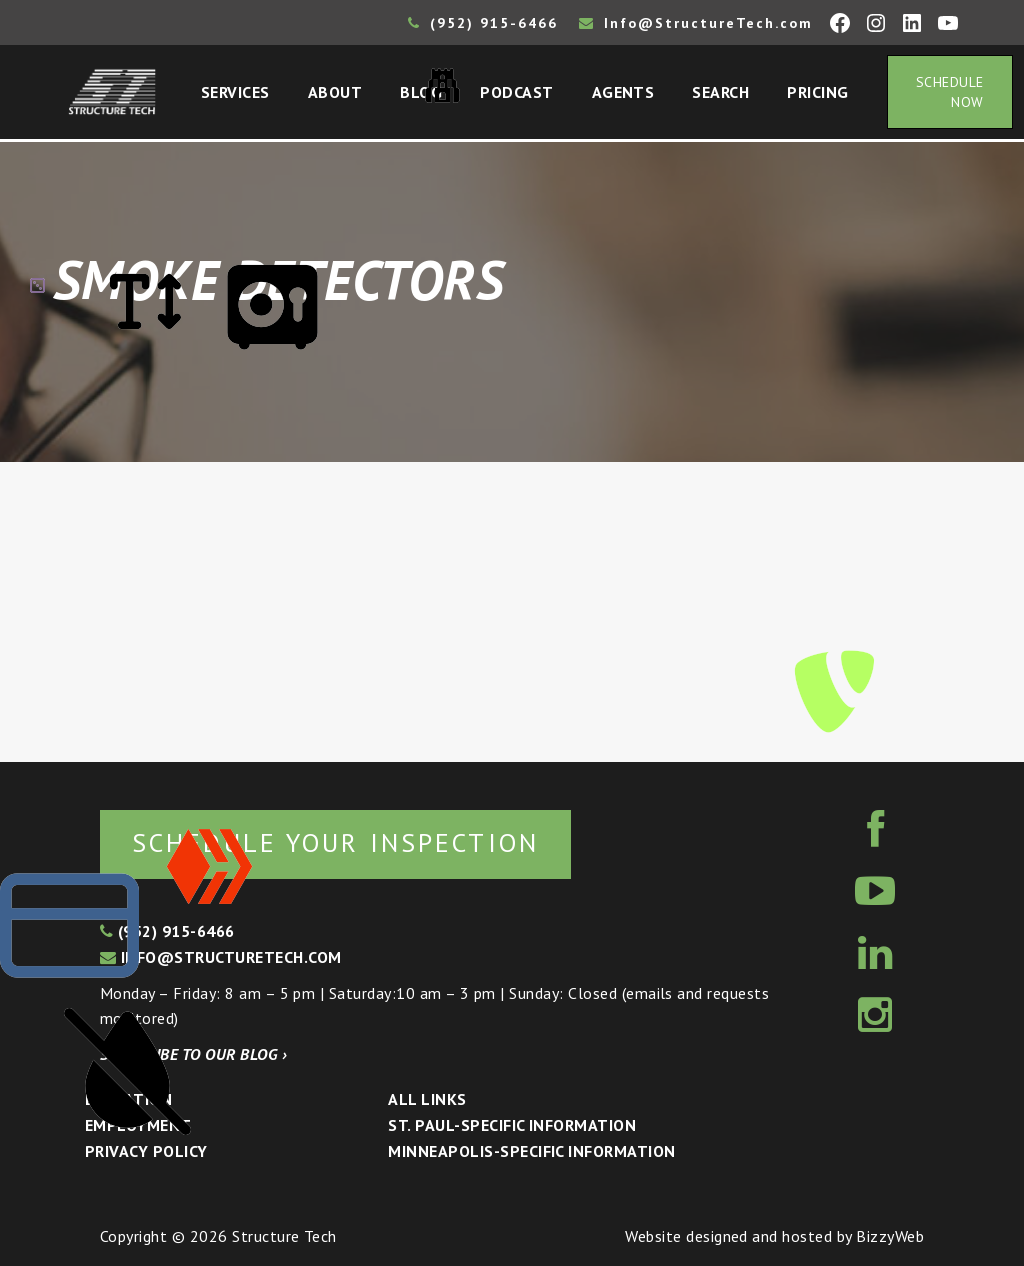 The width and height of the screenshot is (1024, 1266). I want to click on manage payment methods, so click(69, 925).